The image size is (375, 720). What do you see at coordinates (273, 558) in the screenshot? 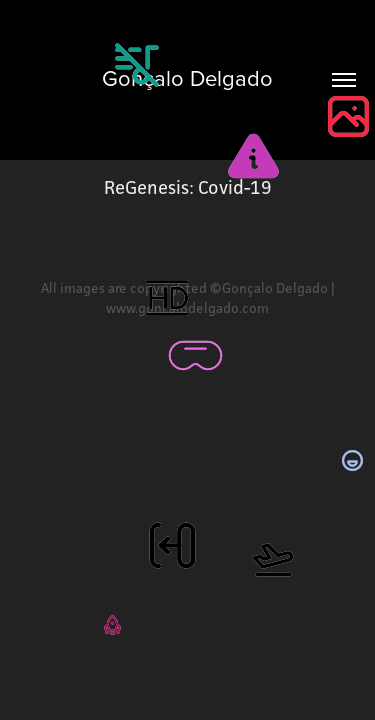
I see `view departing flights` at bounding box center [273, 558].